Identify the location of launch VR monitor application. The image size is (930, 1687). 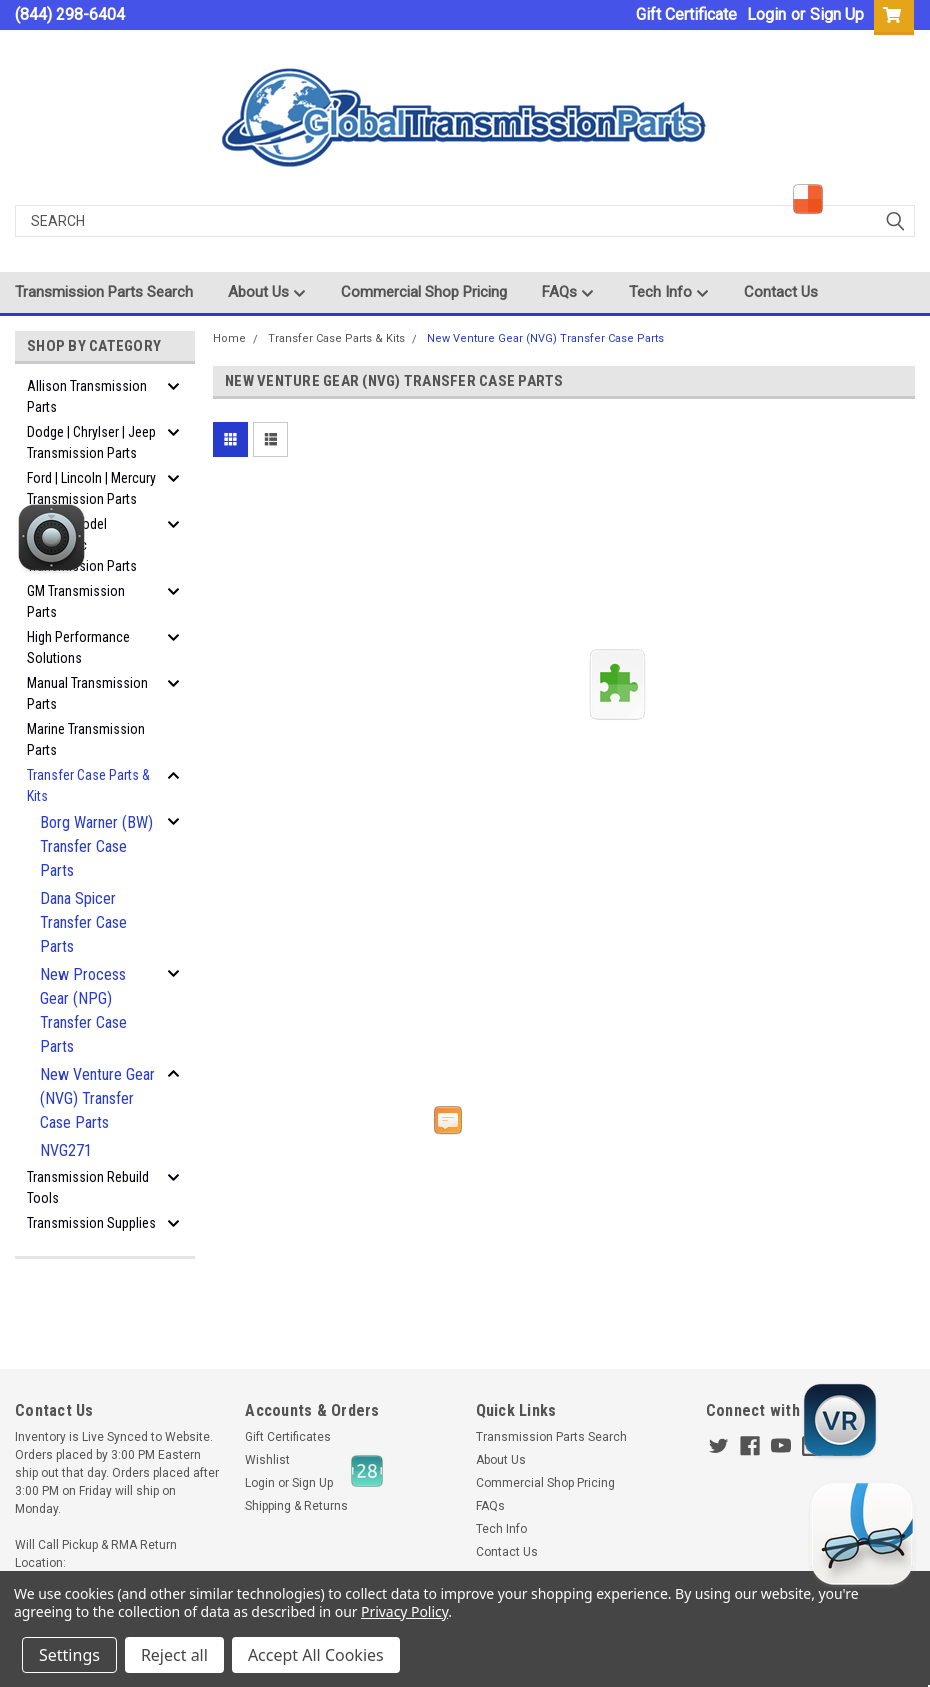
(840, 1420).